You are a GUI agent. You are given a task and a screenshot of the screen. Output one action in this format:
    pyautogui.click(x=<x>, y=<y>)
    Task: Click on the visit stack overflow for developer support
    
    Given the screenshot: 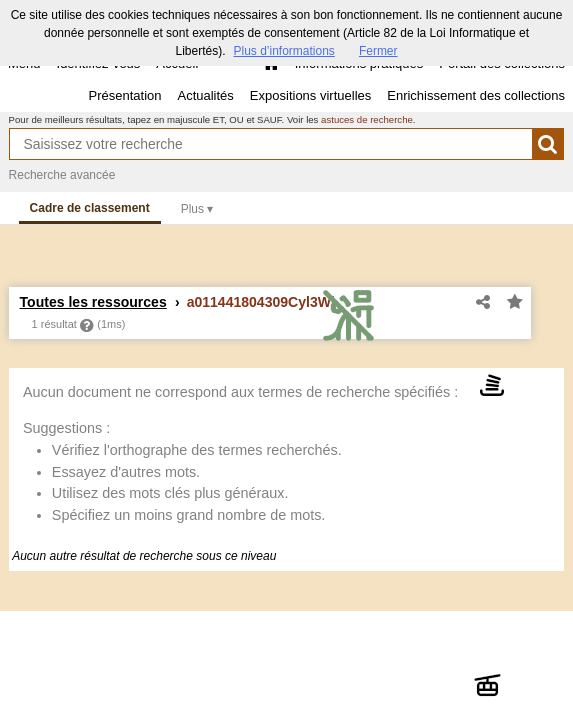 What is the action you would take?
    pyautogui.click(x=492, y=384)
    